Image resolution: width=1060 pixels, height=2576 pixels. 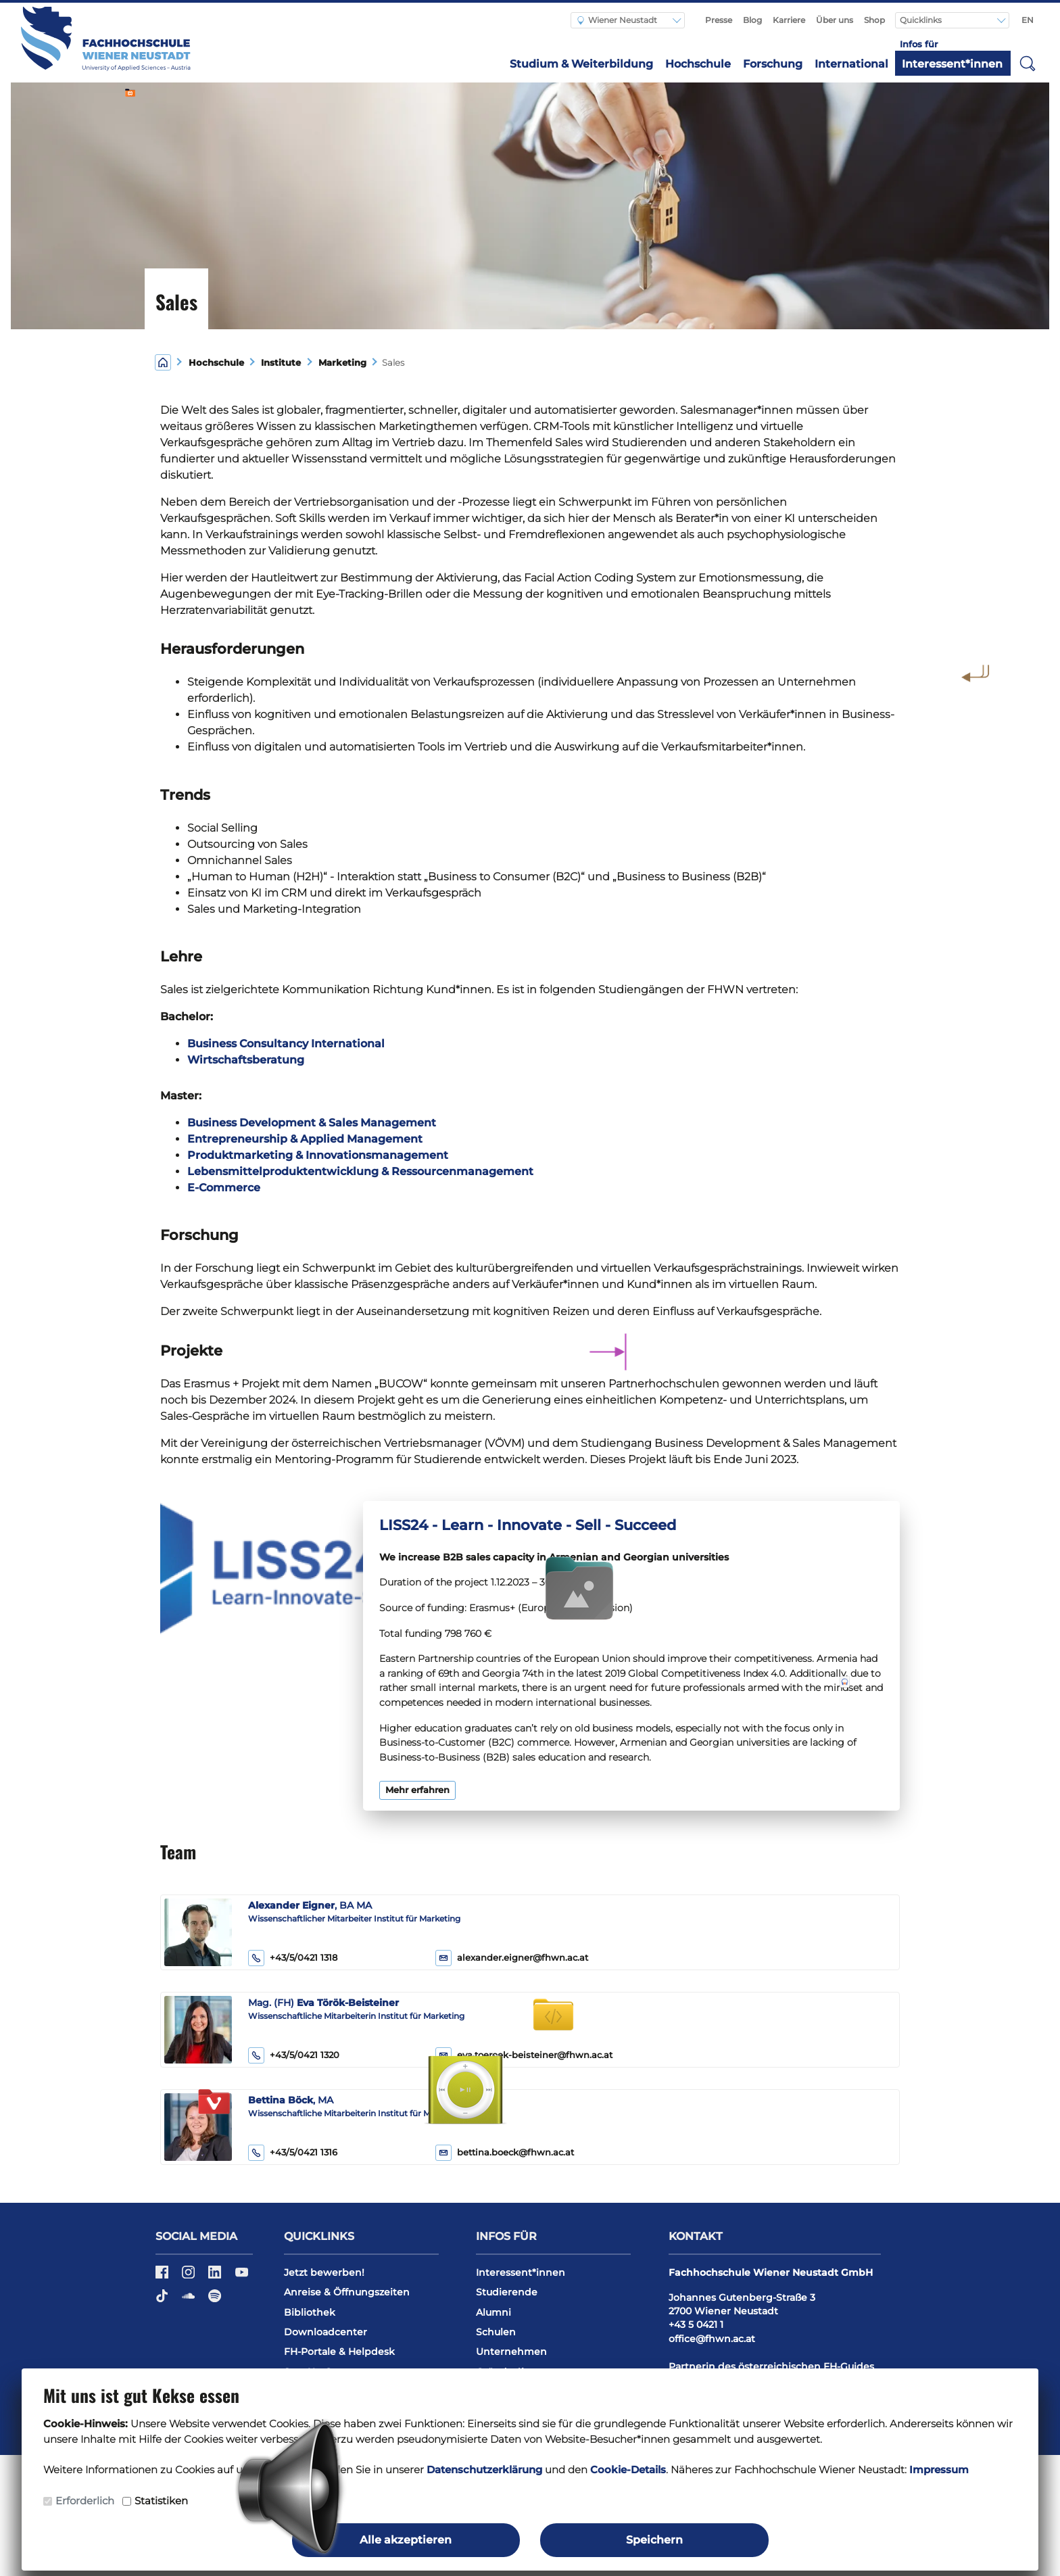 I want to click on open vivaldi browser downloads folder, so click(x=214, y=2102).